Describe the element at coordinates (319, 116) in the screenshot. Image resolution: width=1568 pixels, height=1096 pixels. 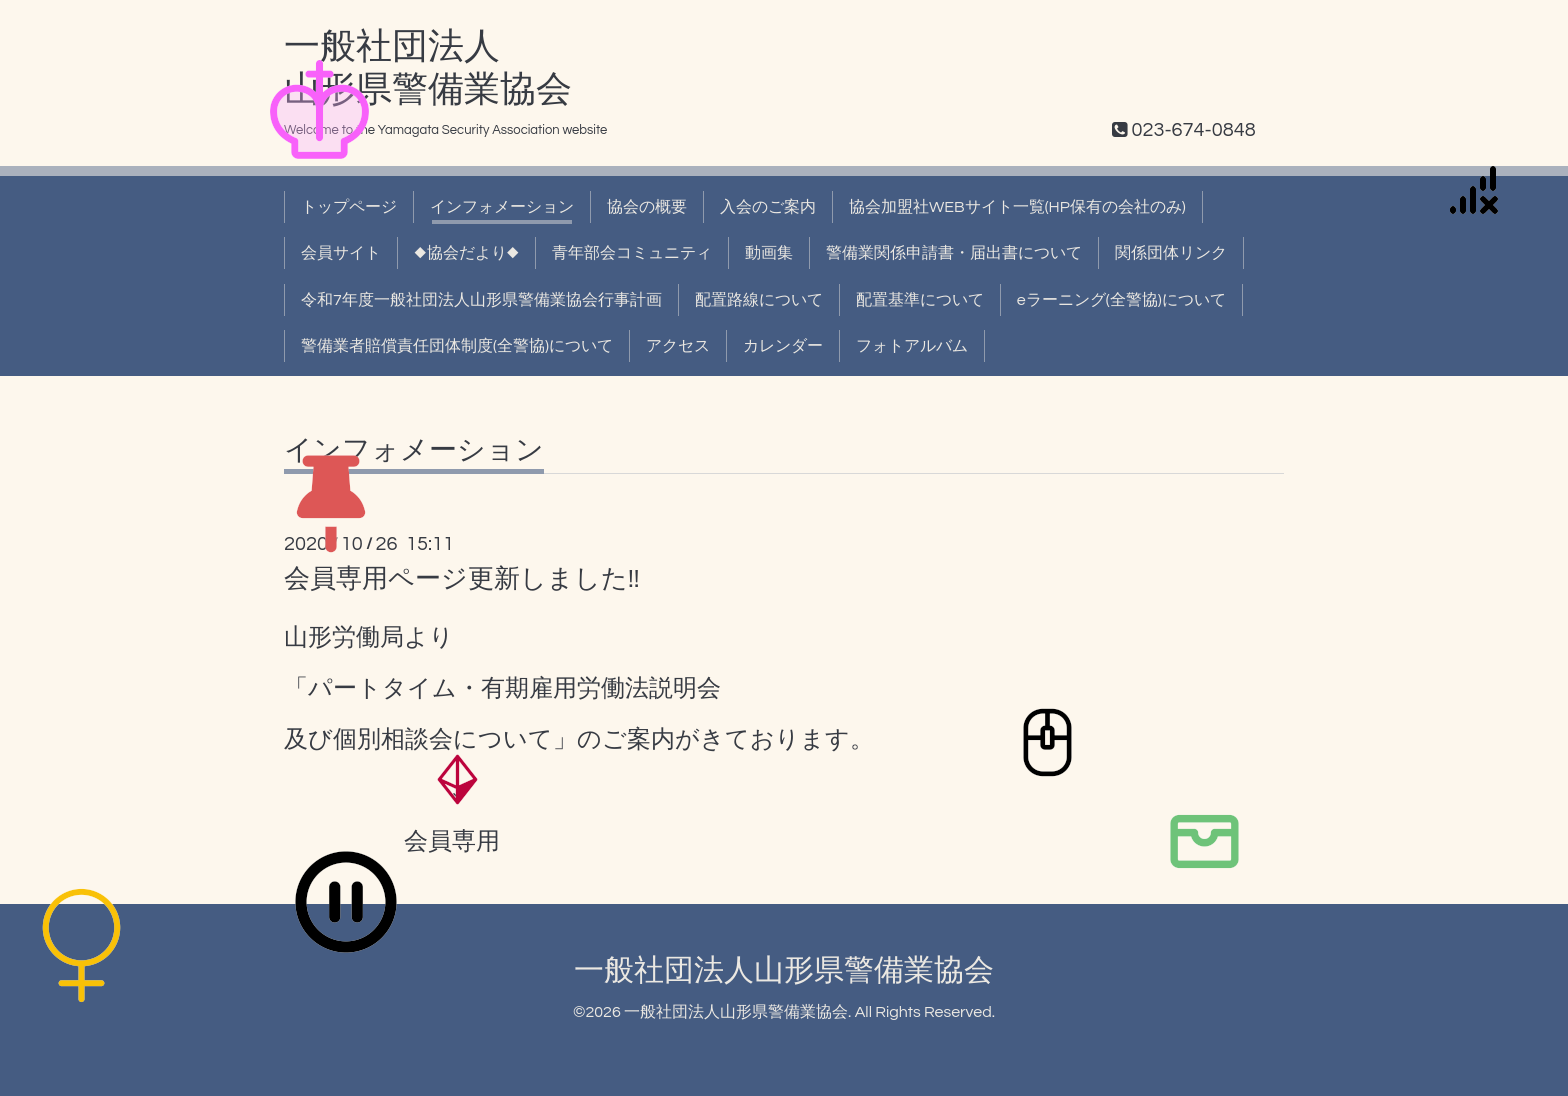
I see `indicates premium or royal status` at that location.